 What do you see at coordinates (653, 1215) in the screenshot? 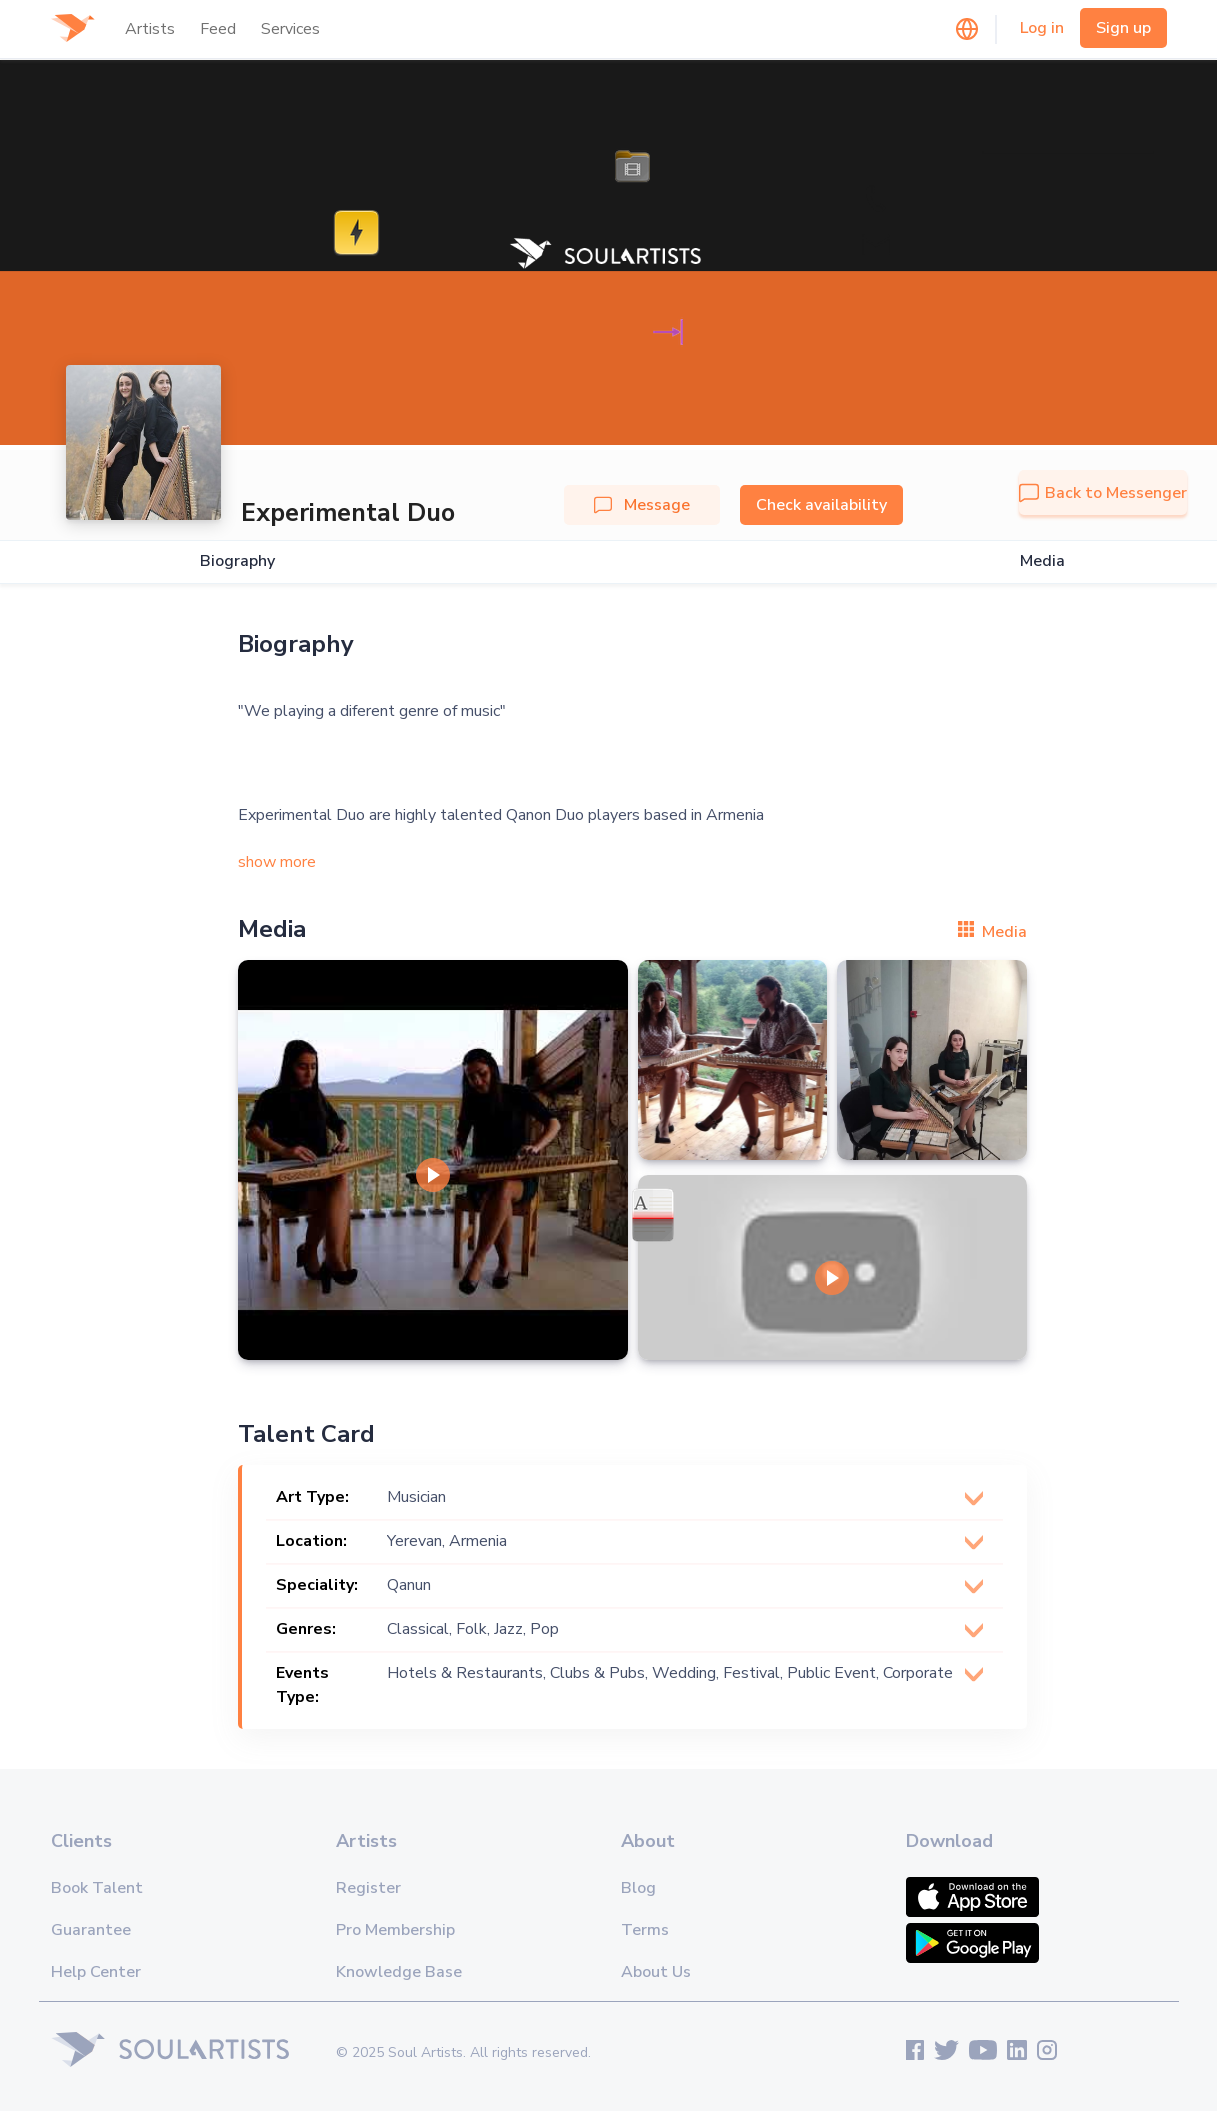
I see `open document scanner app` at bounding box center [653, 1215].